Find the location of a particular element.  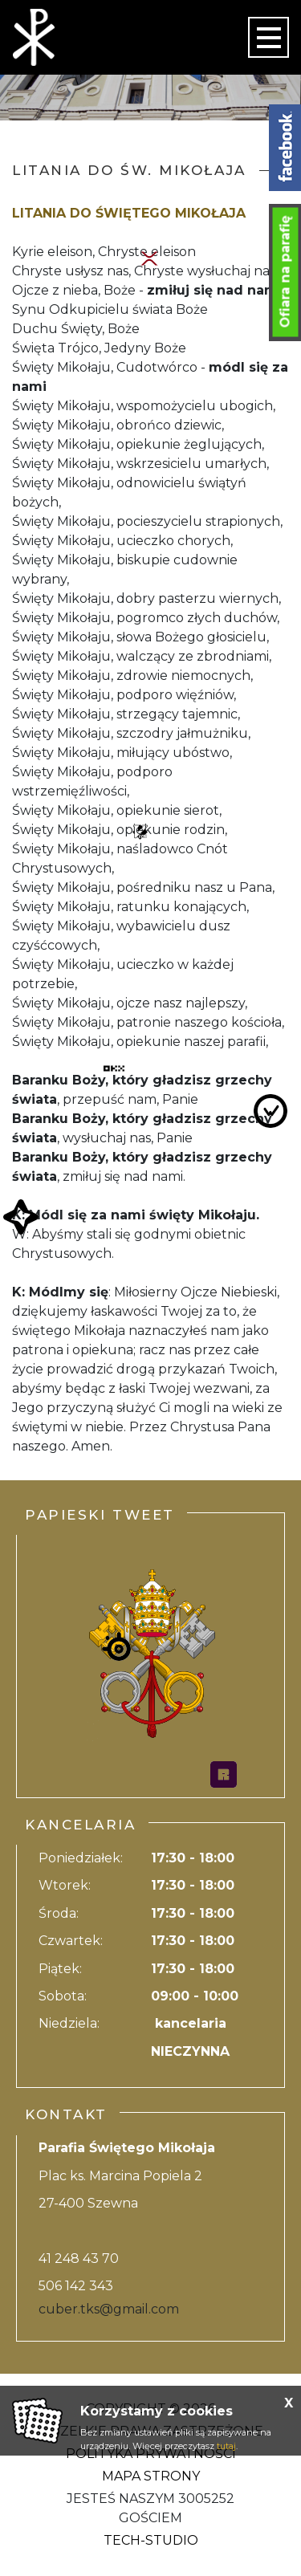

xrp cryptocurrency logo is located at coordinates (149, 258).